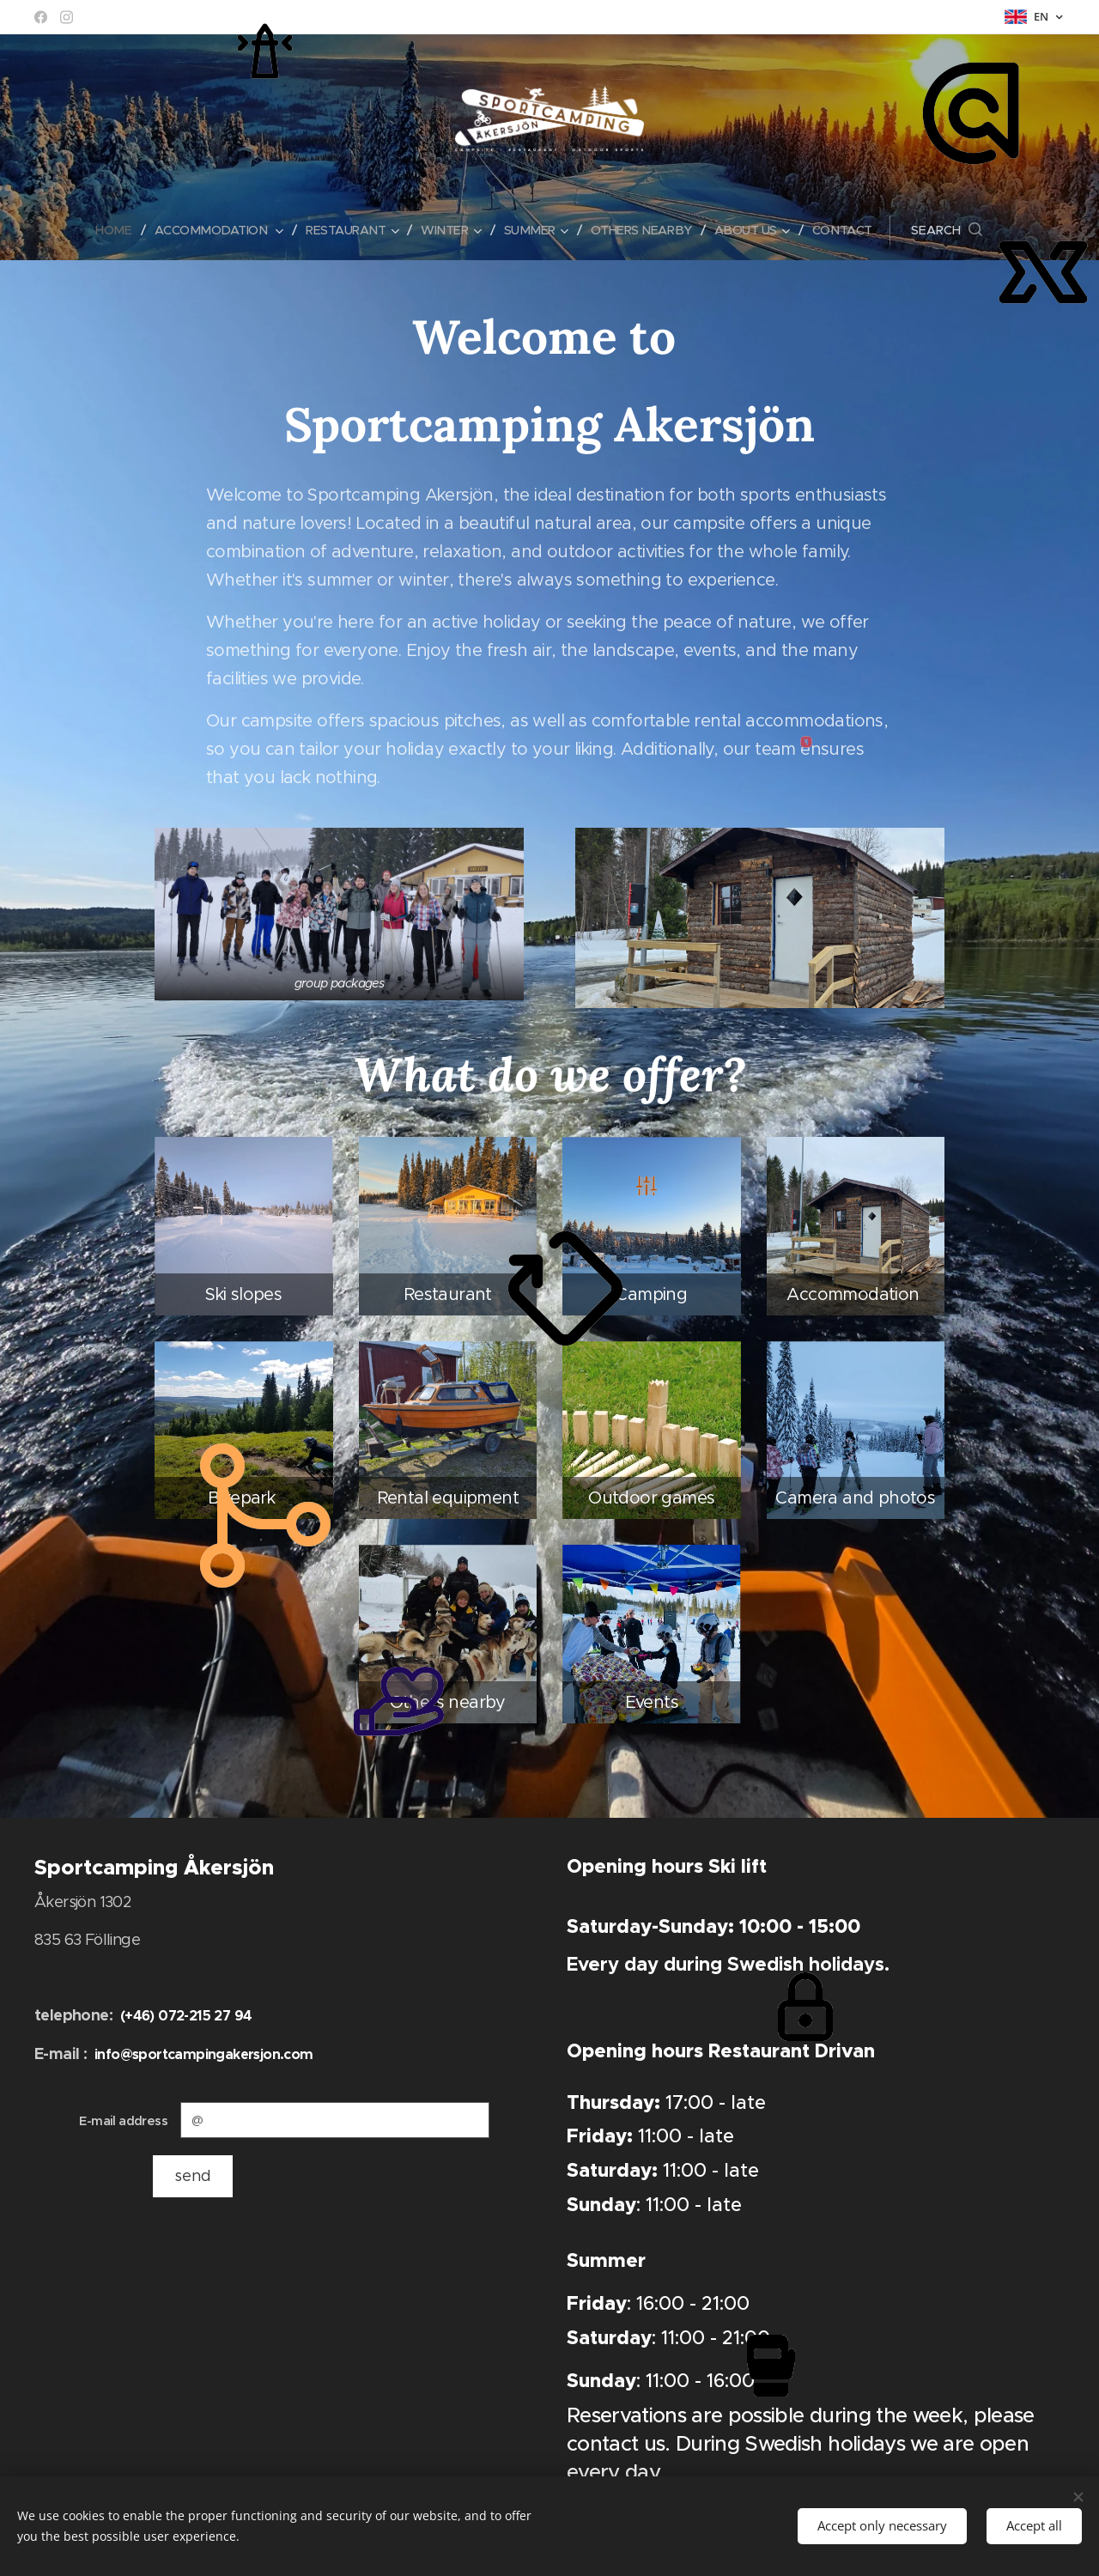  What do you see at coordinates (771, 2366) in the screenshot?
I see `access martial arts or combat sports content` at bounding box center [771, 2366].